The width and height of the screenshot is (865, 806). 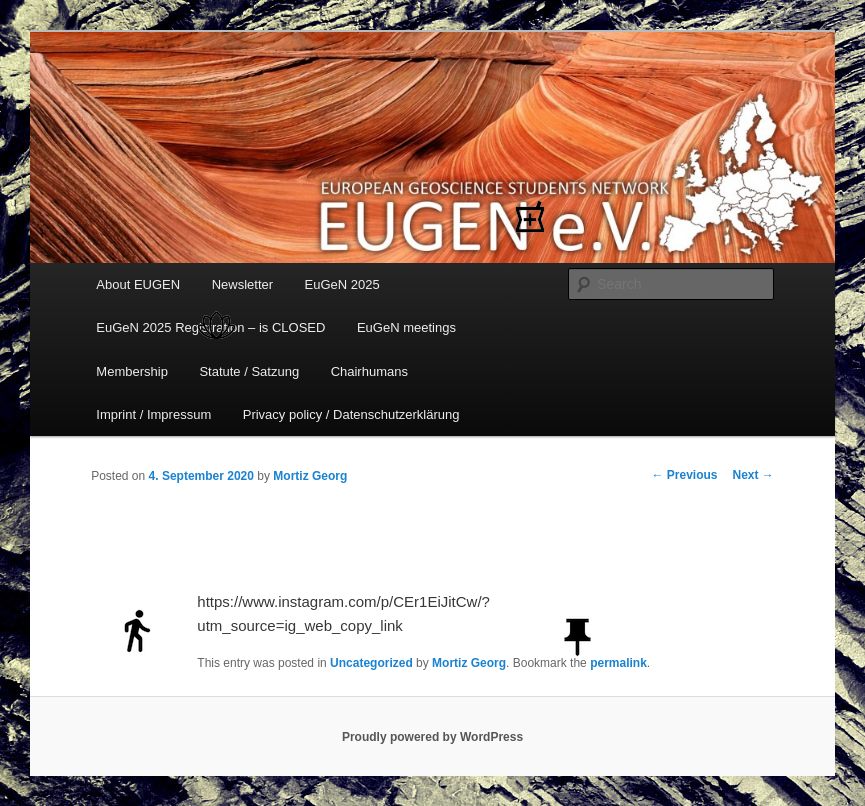 I want to click on get walking directions, so click(x=136, y=630).